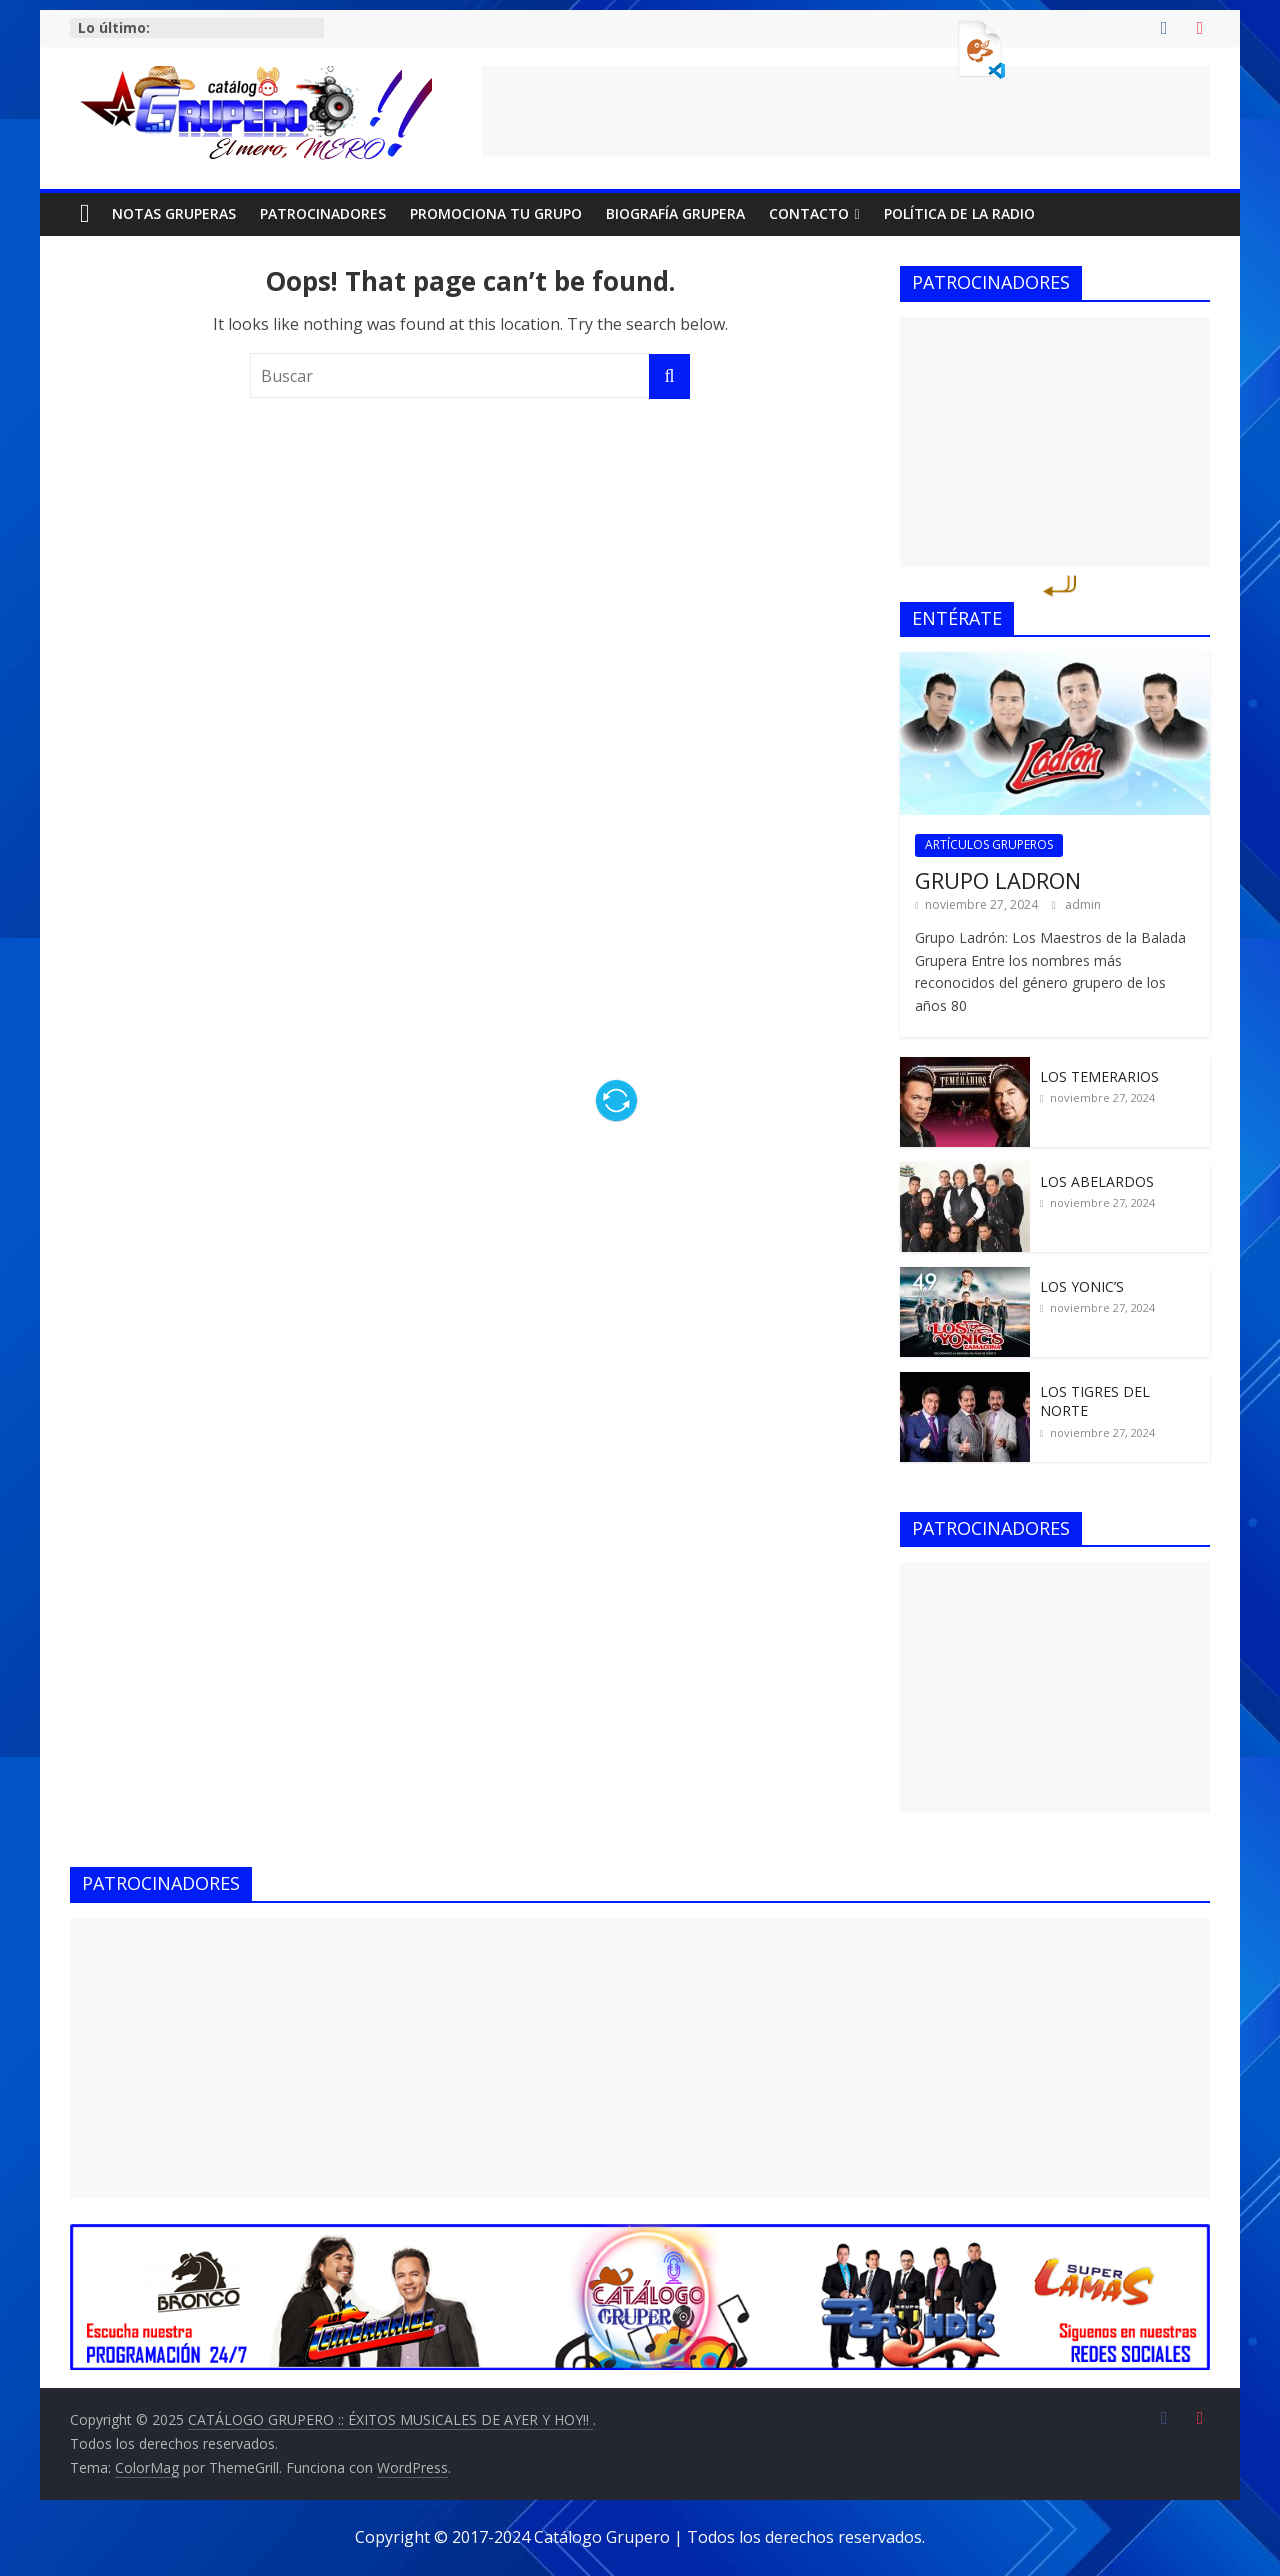 The image size is (1280, 2576). What do you see at coordinates (616, 1100) in the screenshot?
I see `indicates syncing in progress` at bounding box center [616, 1100].